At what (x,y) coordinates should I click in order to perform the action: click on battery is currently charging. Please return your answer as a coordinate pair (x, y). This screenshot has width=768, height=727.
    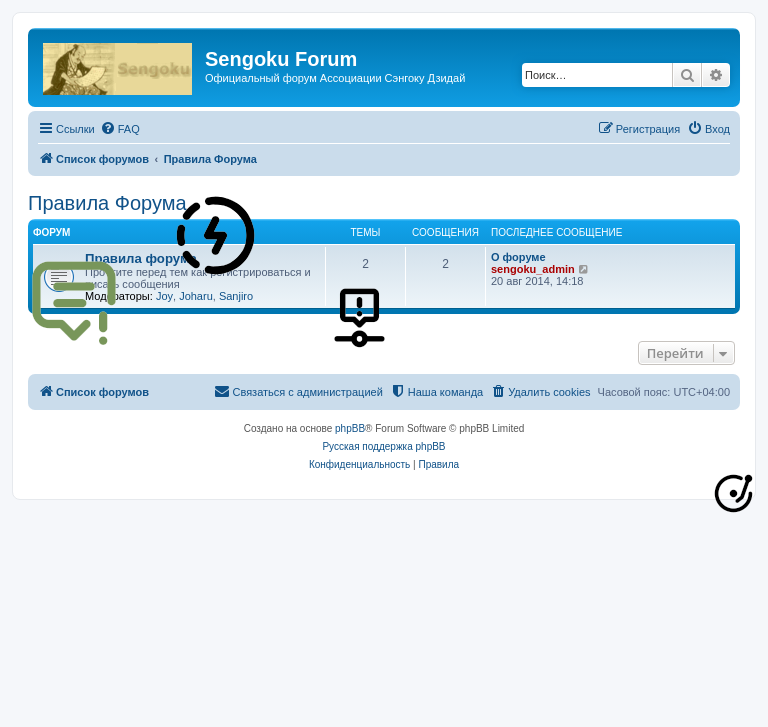
    Looking at the image, I should click on (215, 235).